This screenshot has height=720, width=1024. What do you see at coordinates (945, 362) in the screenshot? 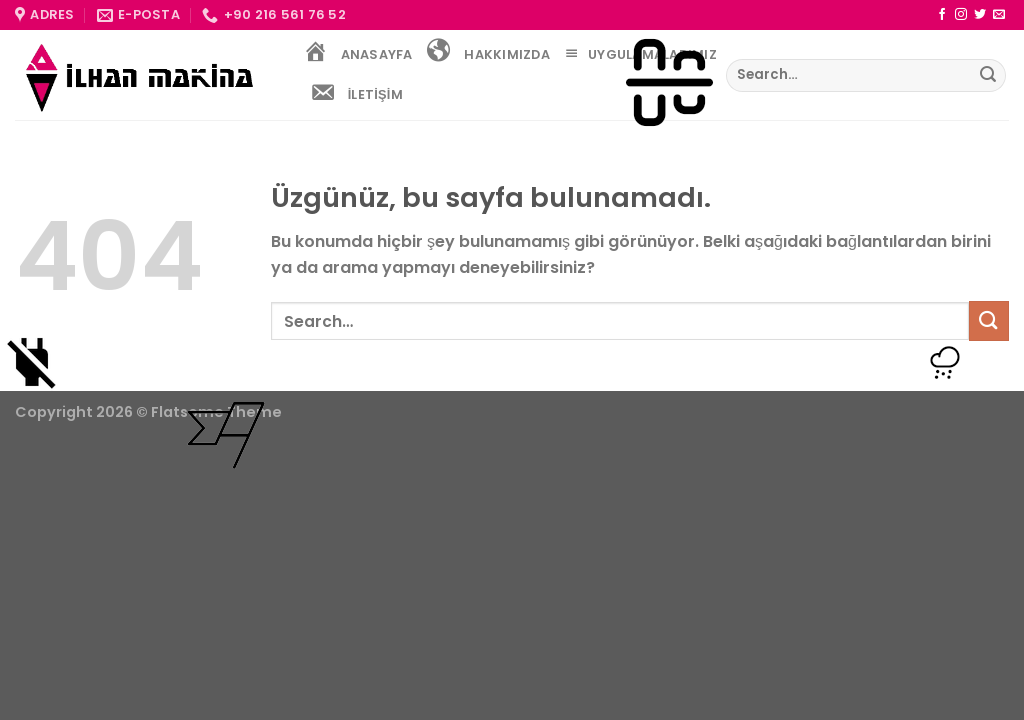
I see `indicates snowy weather conditions` at bounding box center [945, 362].